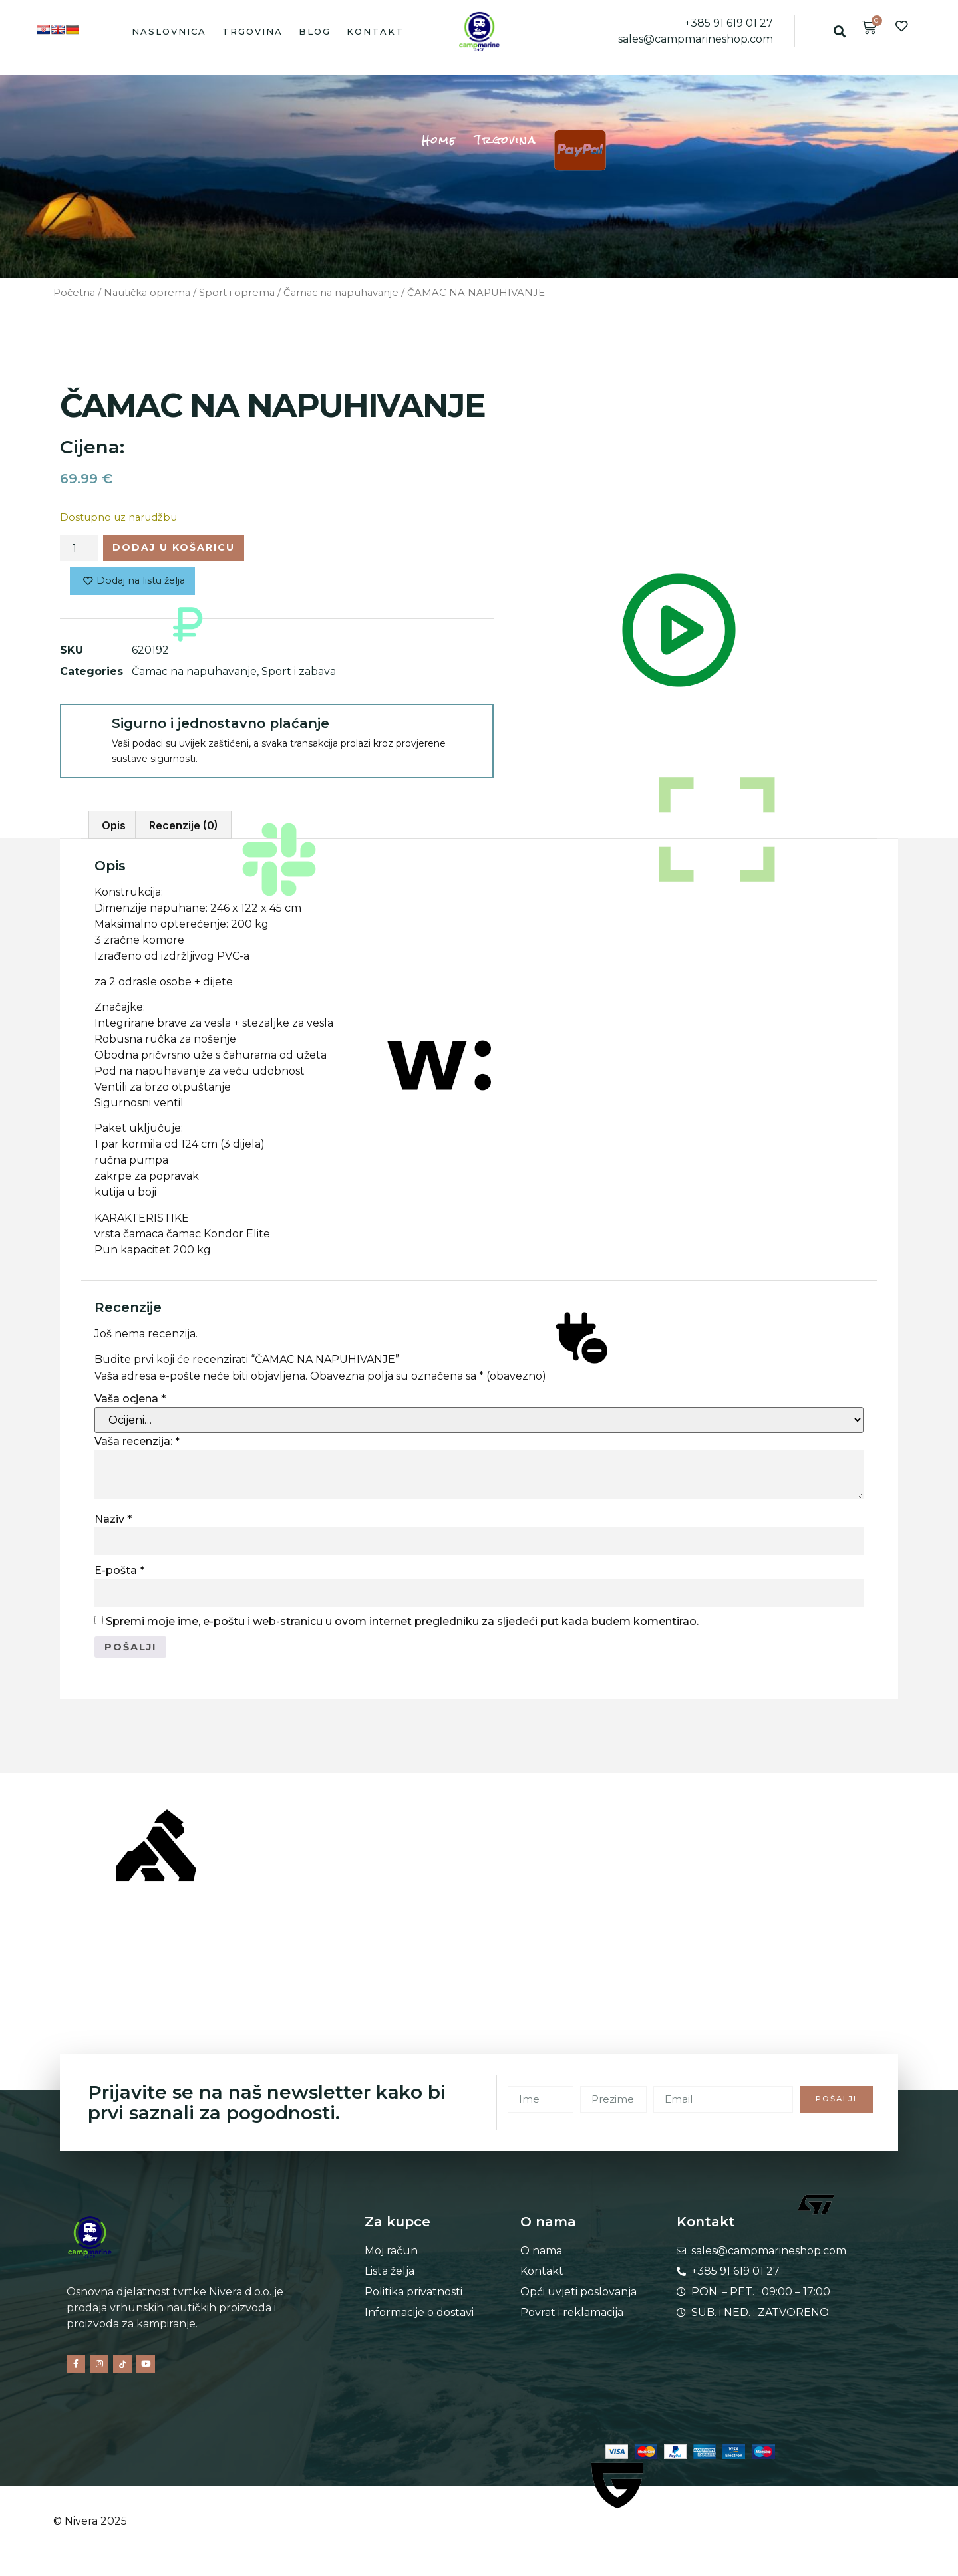  Describe the element at coordinates (580, 150) in the screenshot. I see `pay with PayPal` at that location.